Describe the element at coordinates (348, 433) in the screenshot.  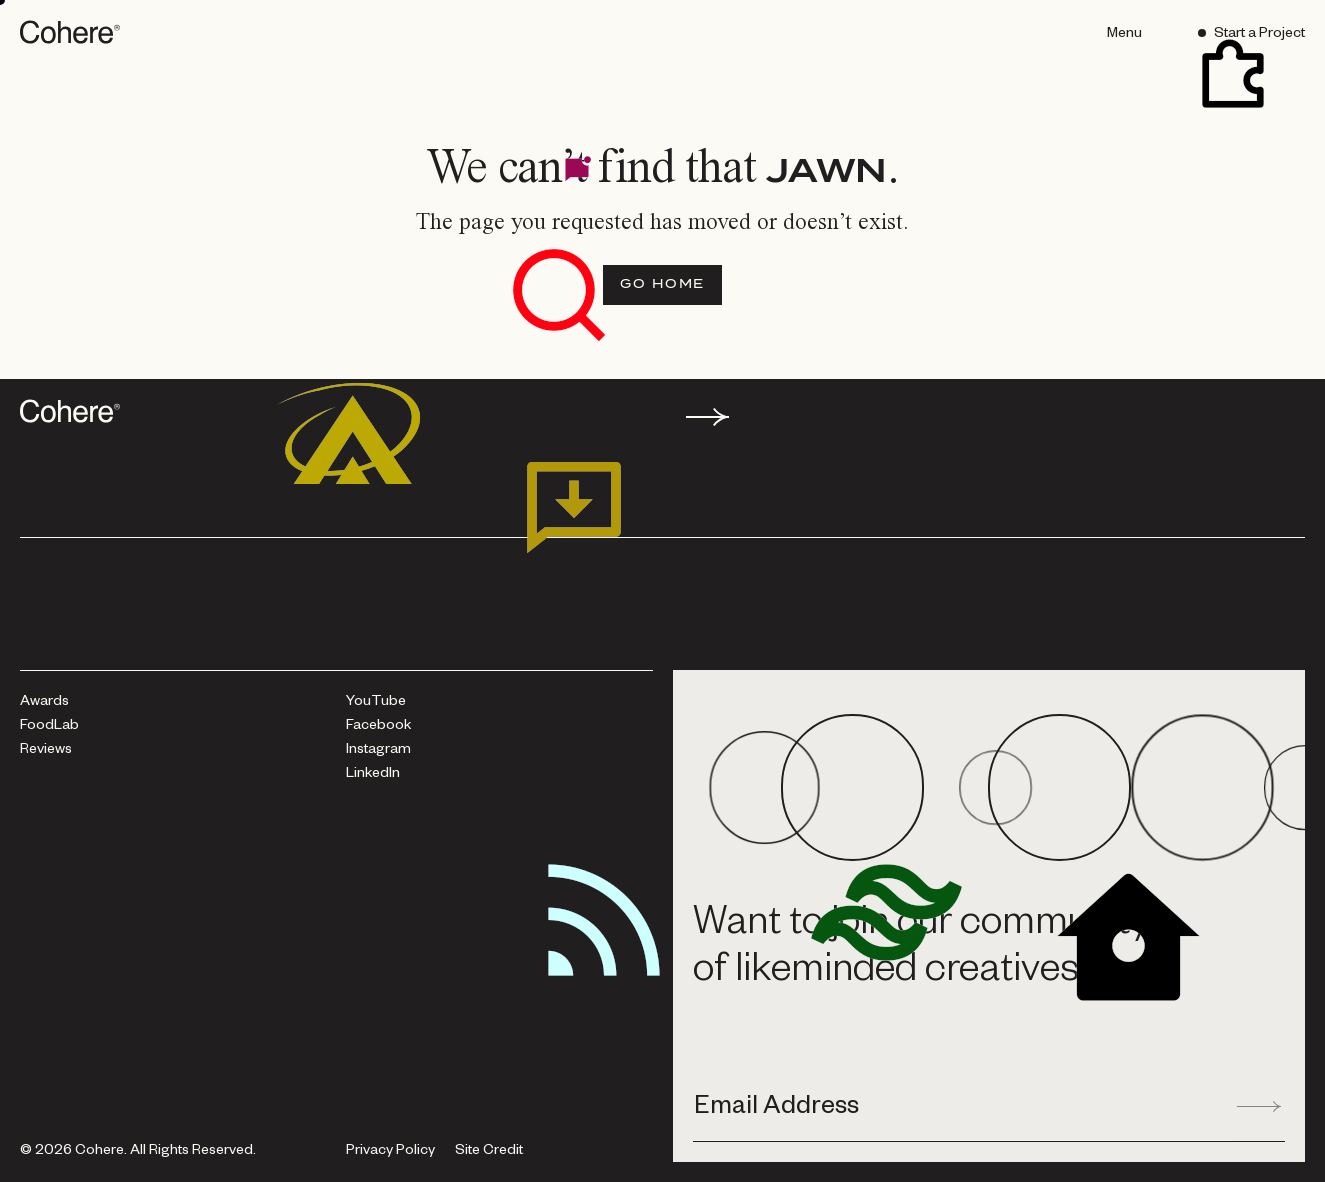
I see `asymmetrik company logo` at that location.